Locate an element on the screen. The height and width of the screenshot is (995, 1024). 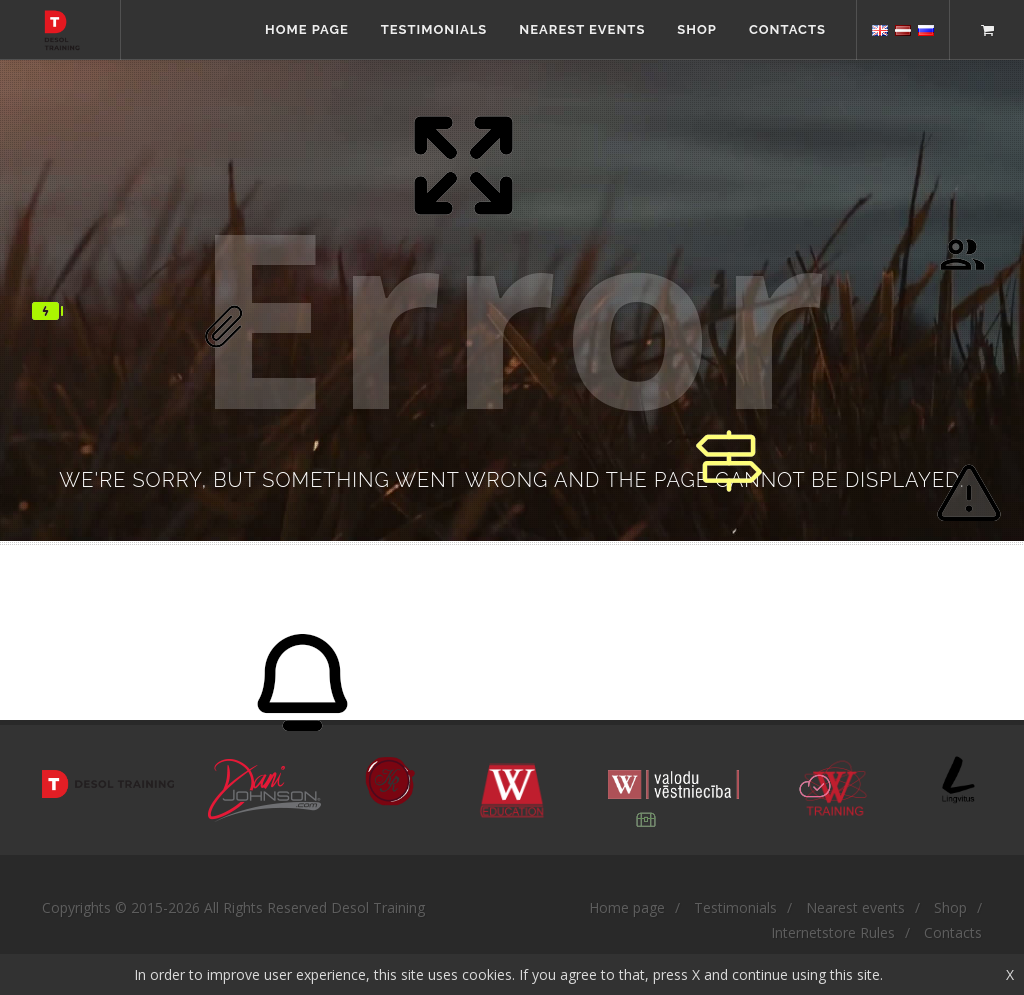
indicates a warning or caution state is located at coordinates (969, 494).